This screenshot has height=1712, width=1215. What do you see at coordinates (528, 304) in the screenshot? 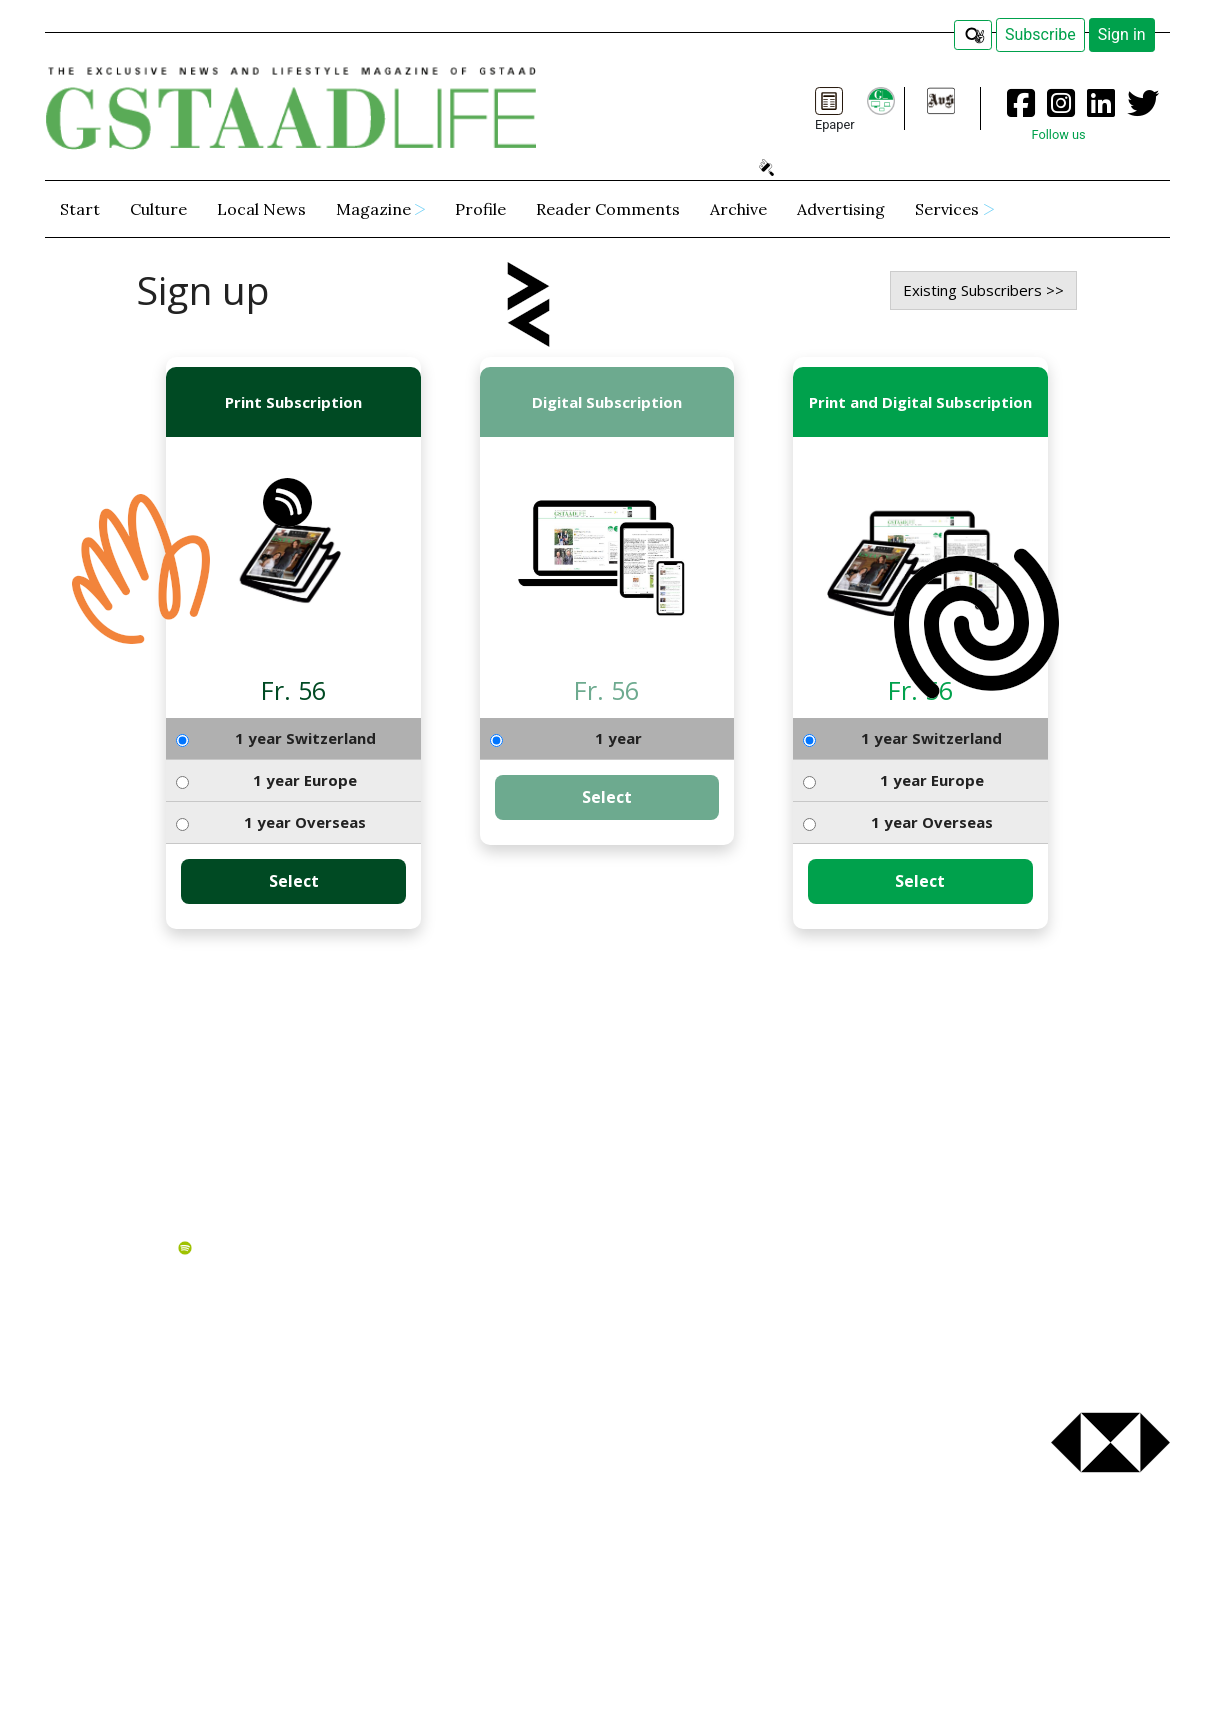
I see `playcanvas game engine logo` at bounding box center [528, 304].